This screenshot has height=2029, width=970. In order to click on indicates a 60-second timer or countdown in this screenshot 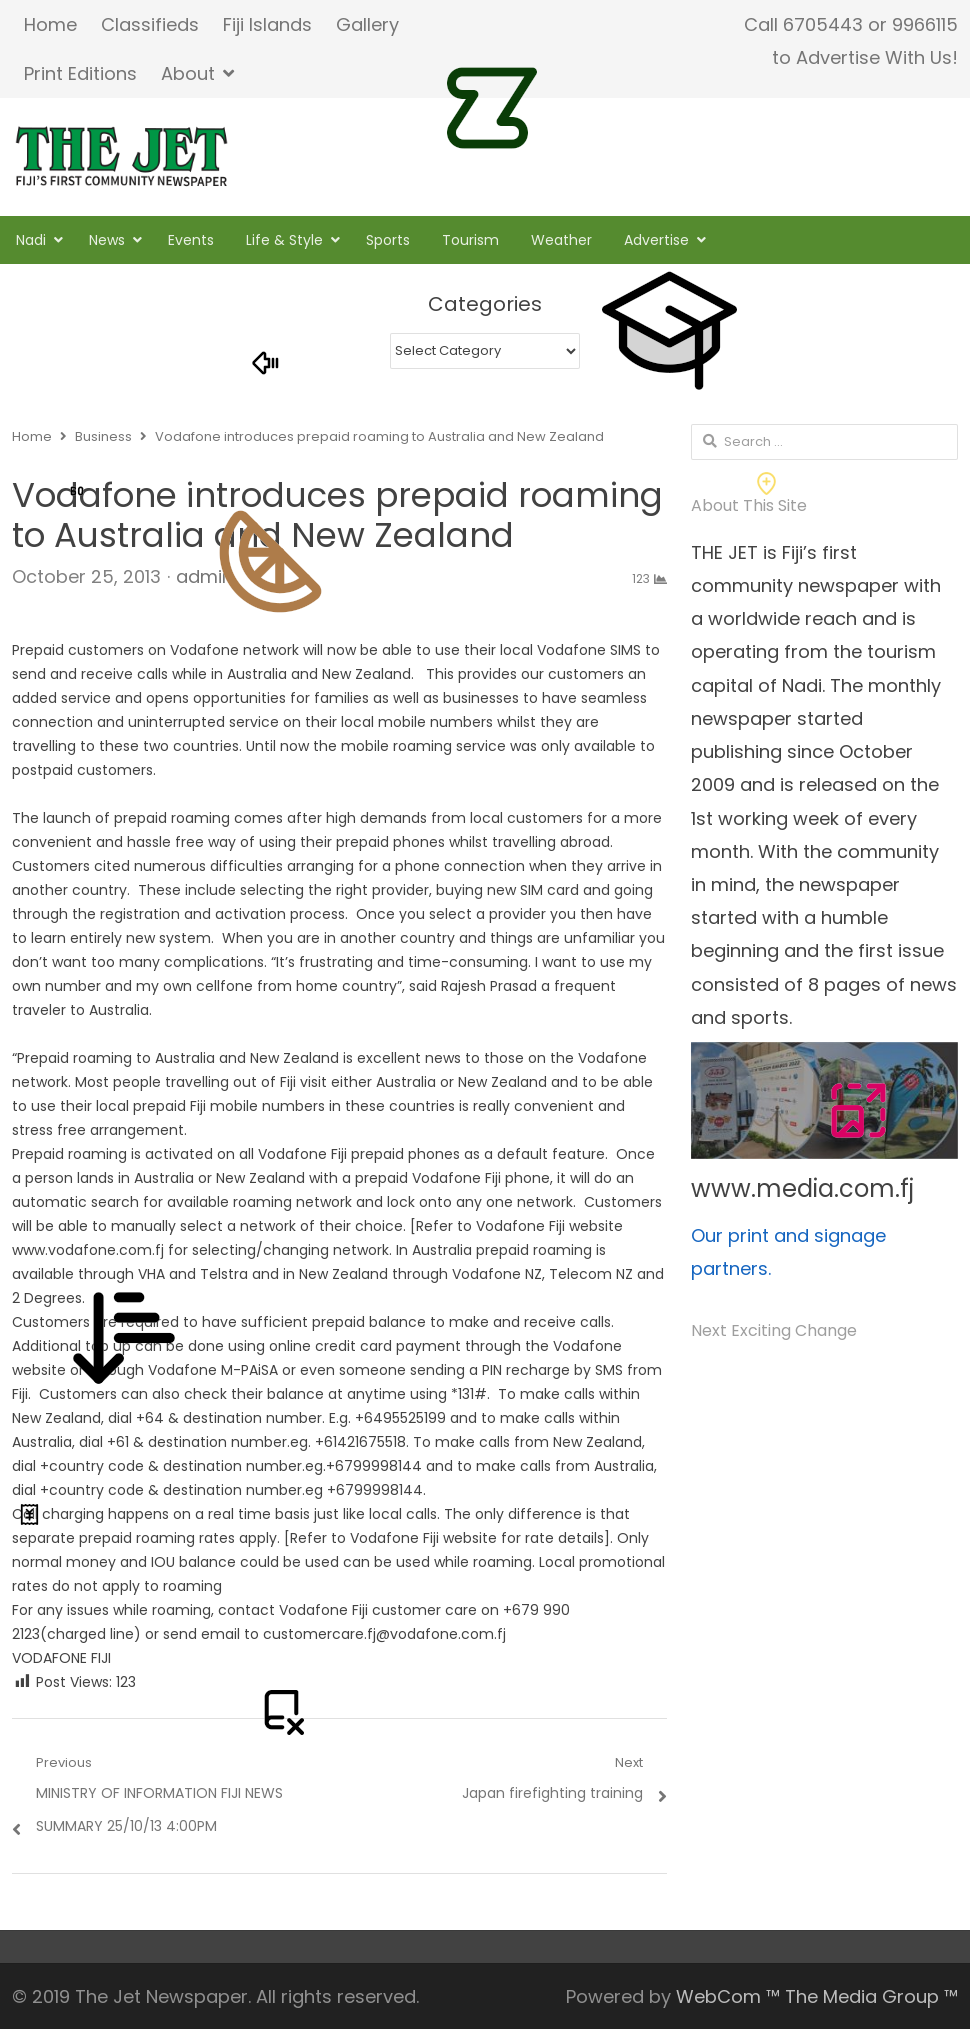, I will do `click(77, 491)`.